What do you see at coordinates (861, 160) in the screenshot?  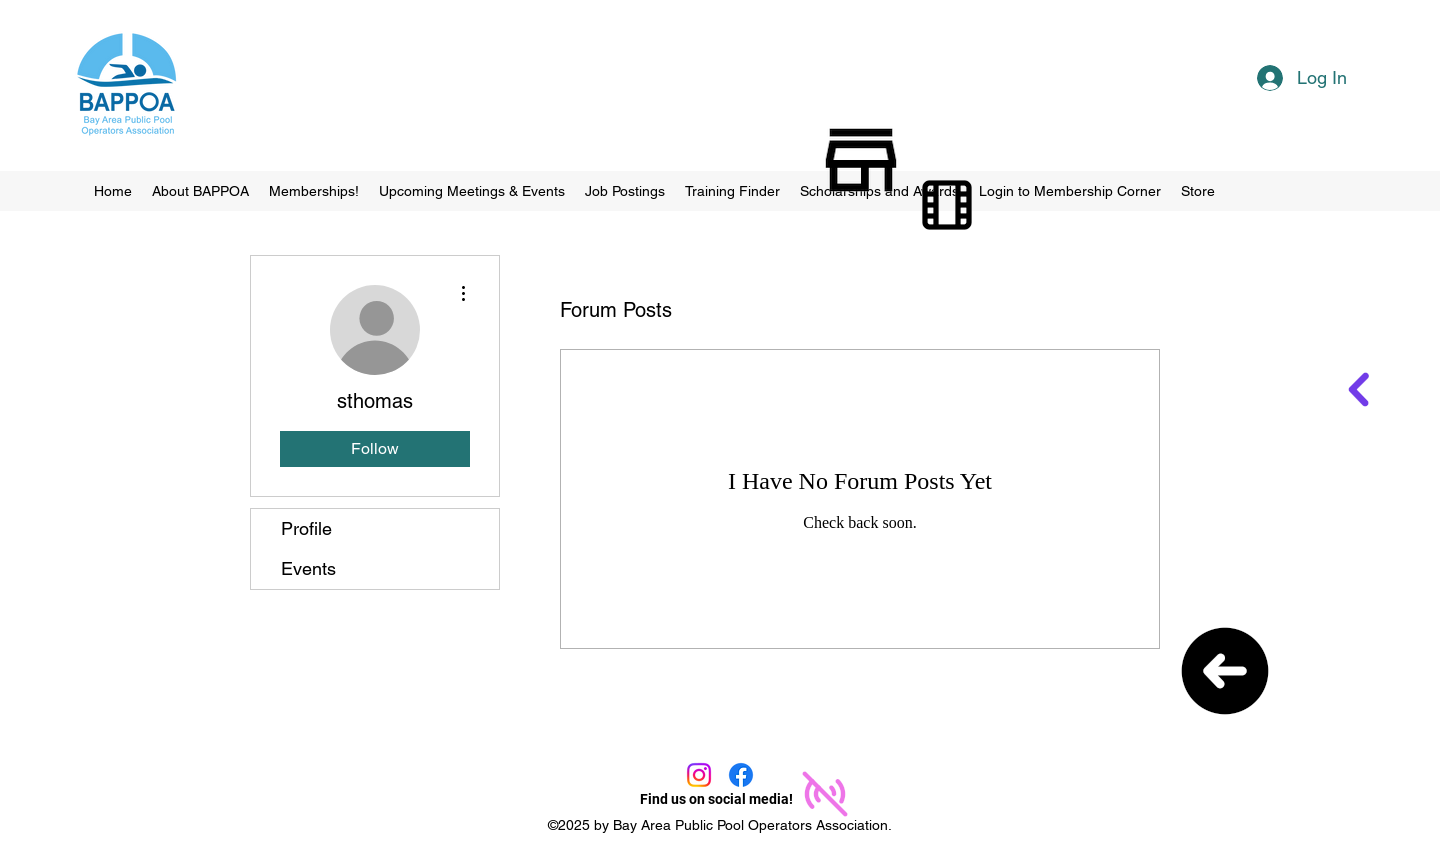 I see `browse or open the store` at bounding box center [861, 160].